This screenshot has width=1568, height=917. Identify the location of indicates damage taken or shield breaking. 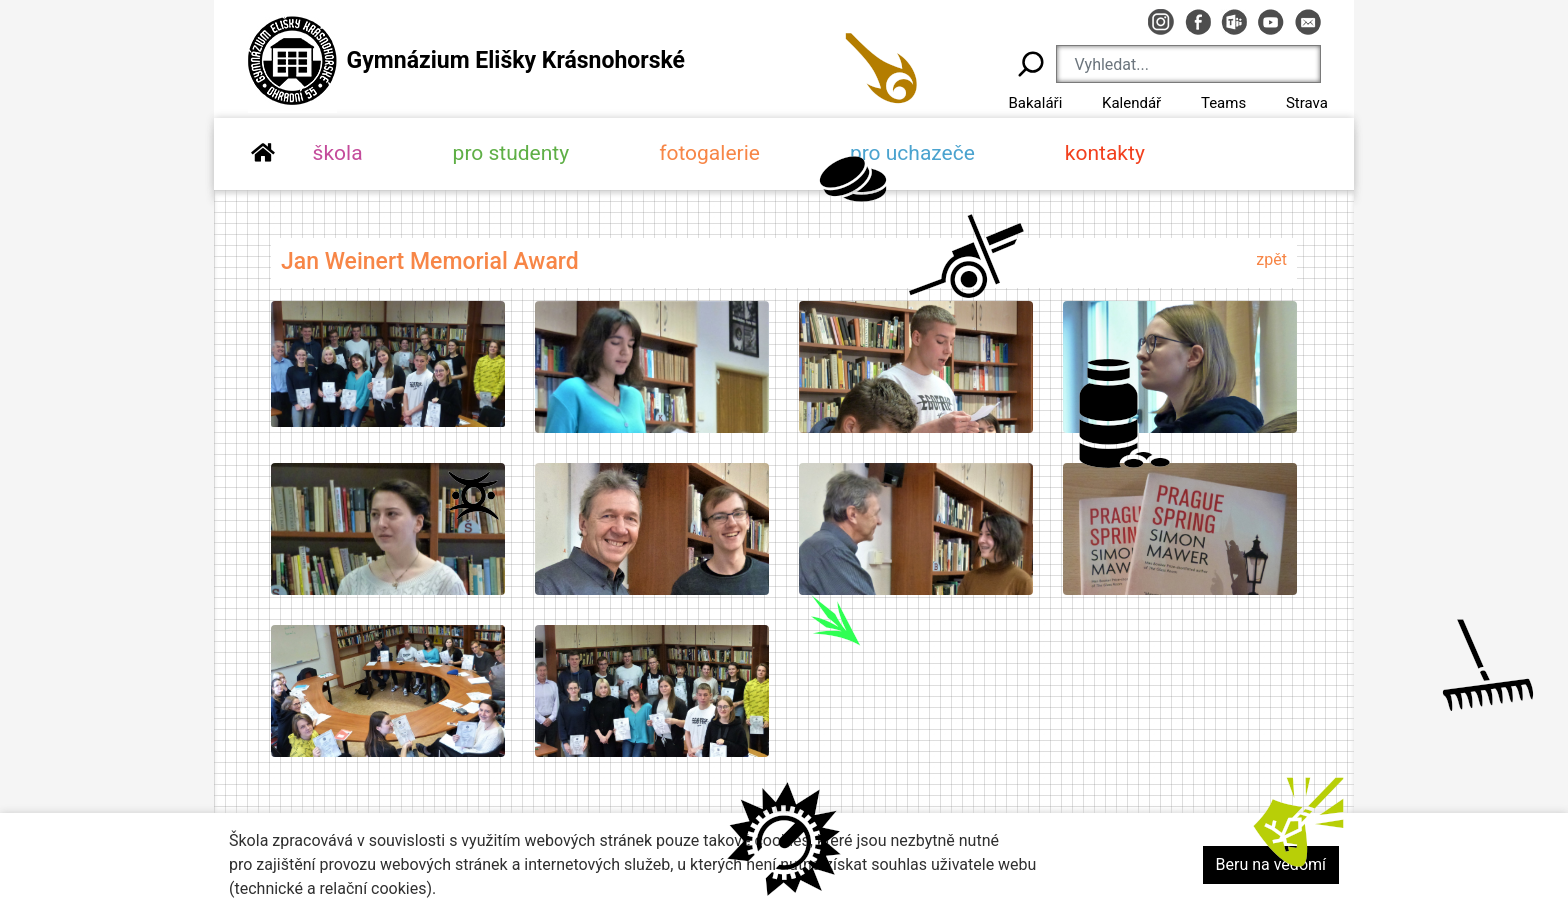
(1298, 822).